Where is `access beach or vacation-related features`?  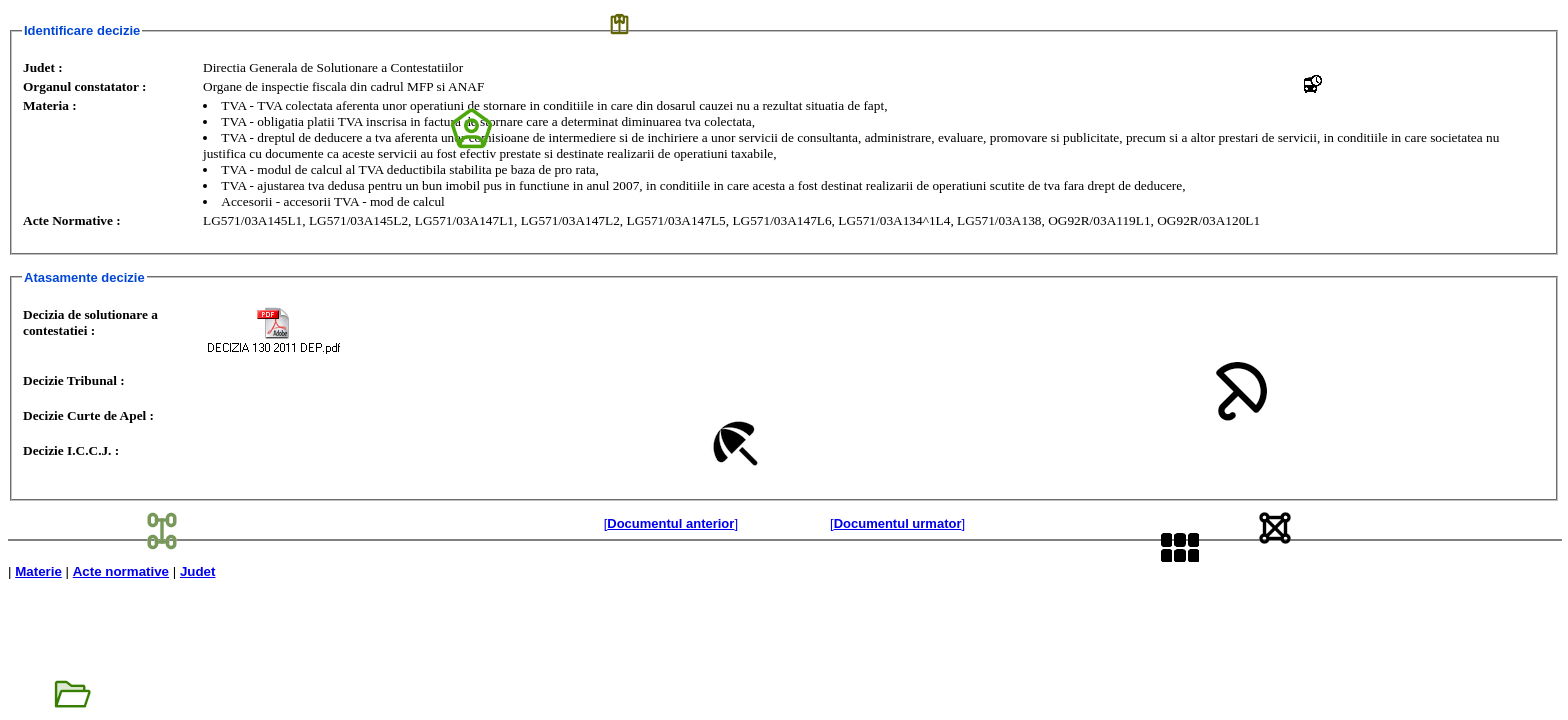
access beach or vacation-related features is located at coordinates (736, 444).